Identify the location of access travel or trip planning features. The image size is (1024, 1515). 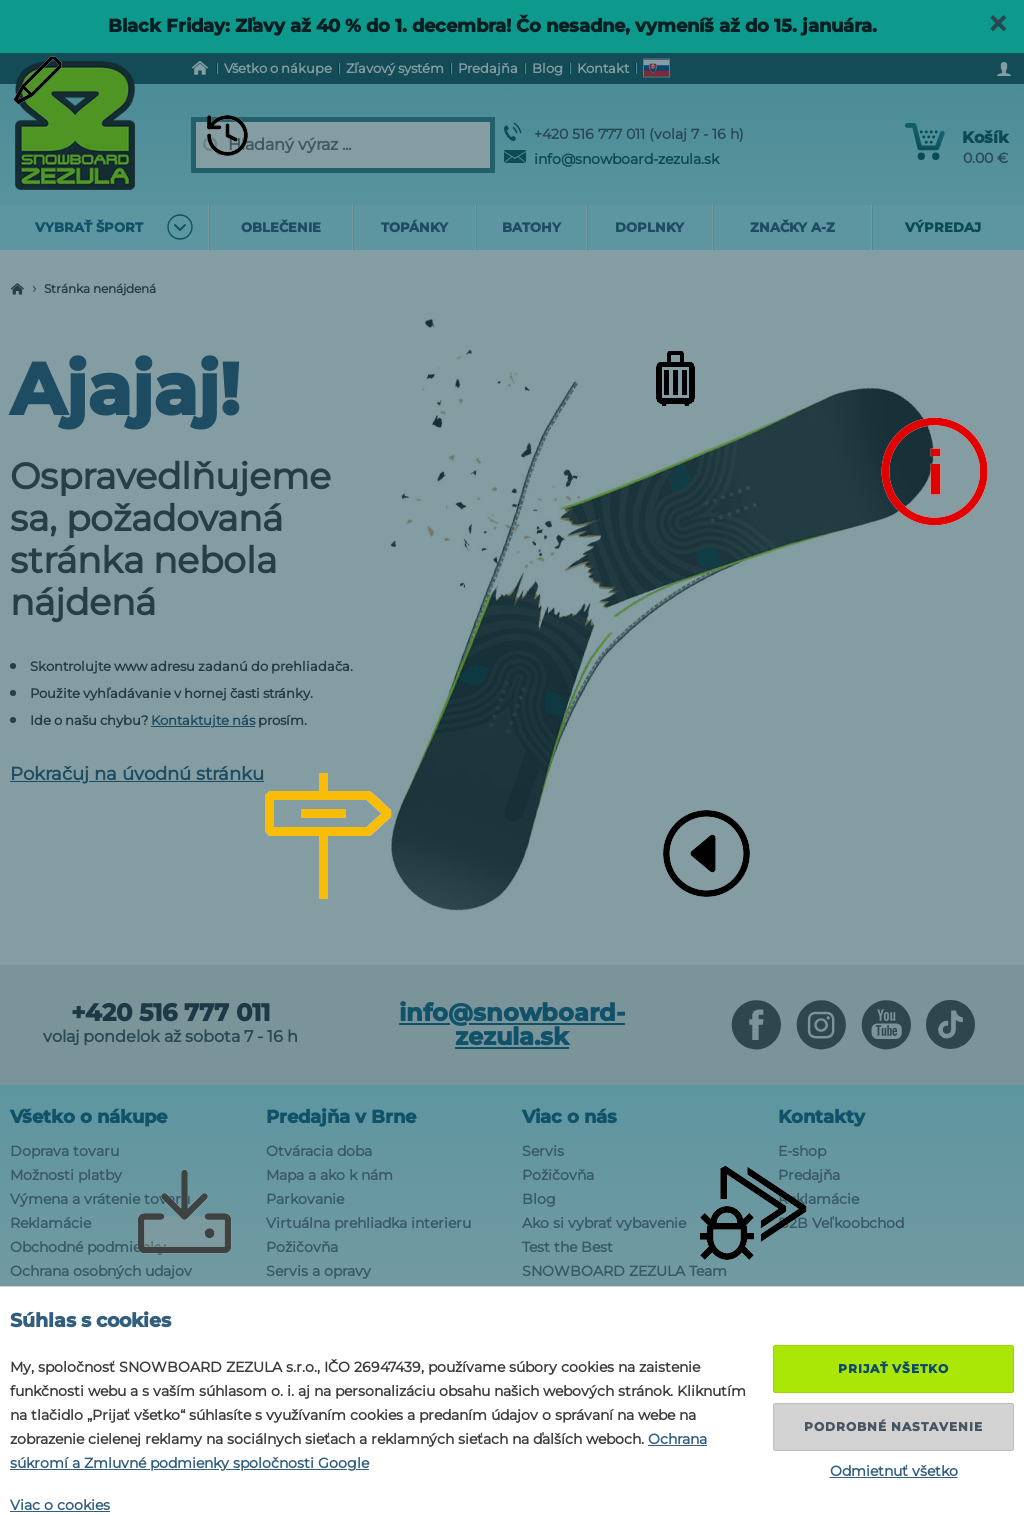
(675, 378).